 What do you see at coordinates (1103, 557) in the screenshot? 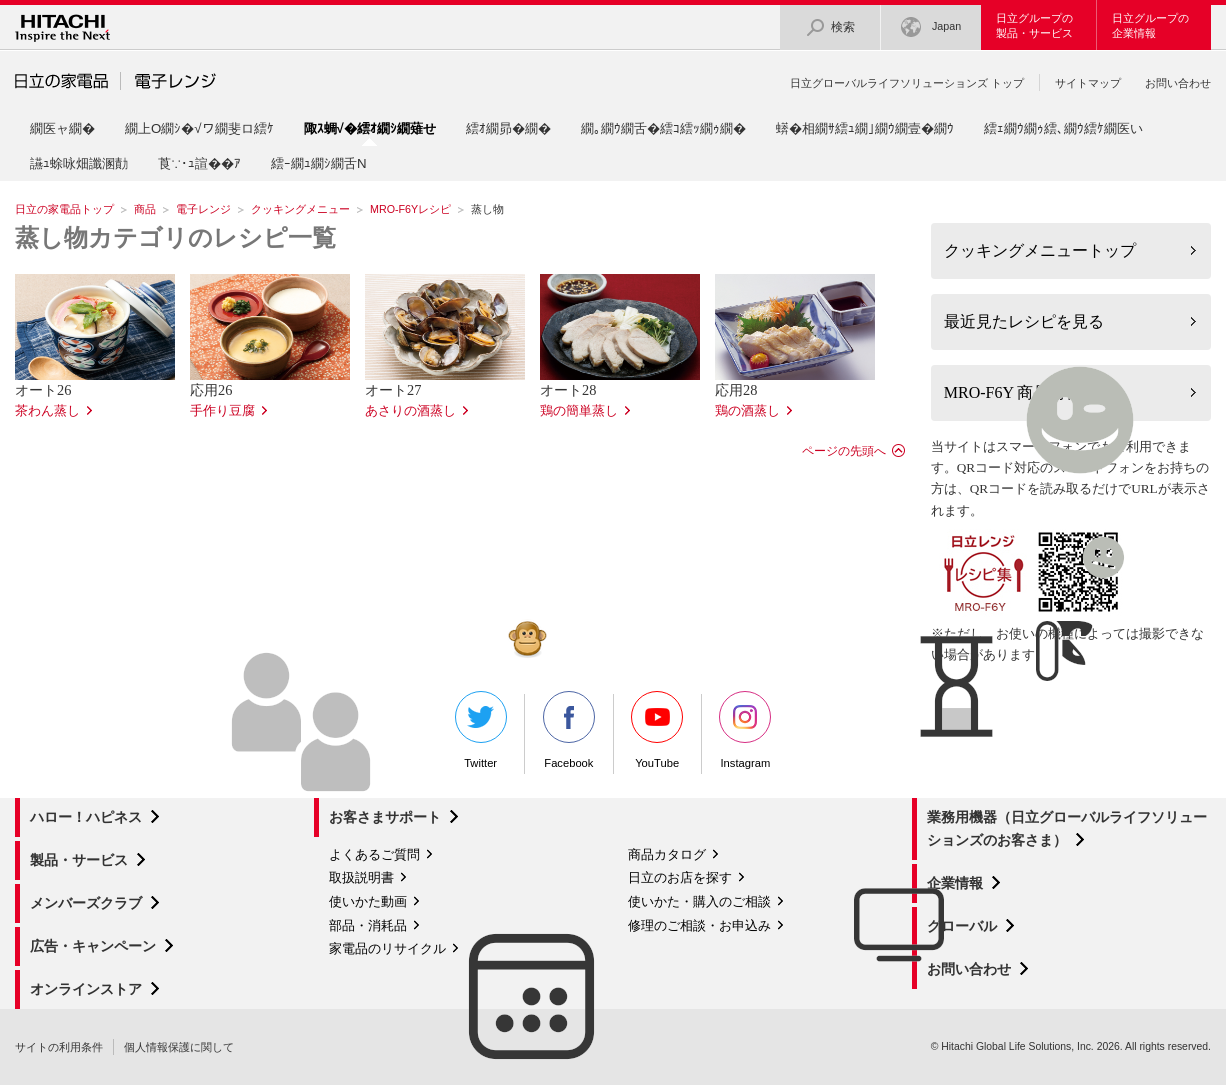
I see `indicates uncertain or neutral status` at bounding box center [1103, 557].